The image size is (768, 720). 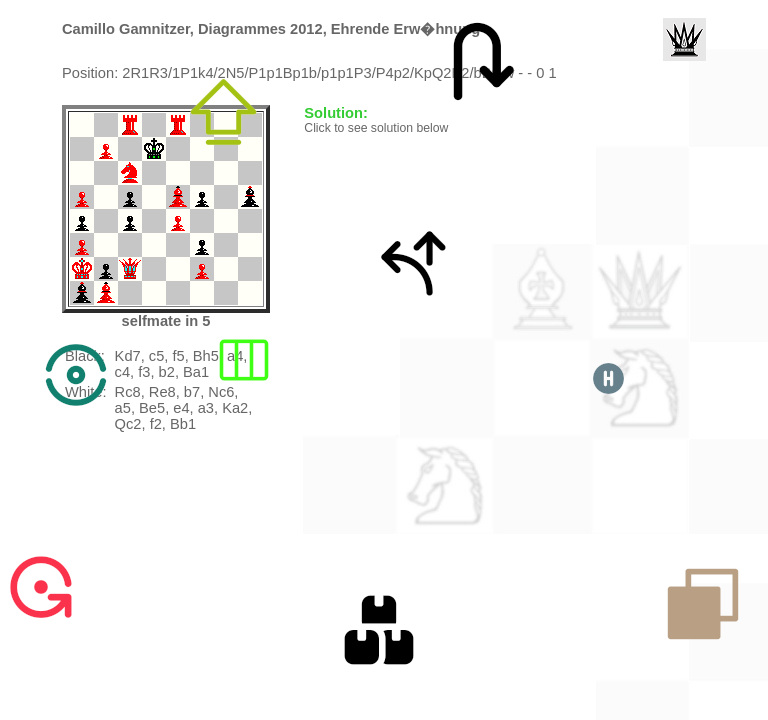 I want to click on copy to clipboard, so click(x=703, y=604).